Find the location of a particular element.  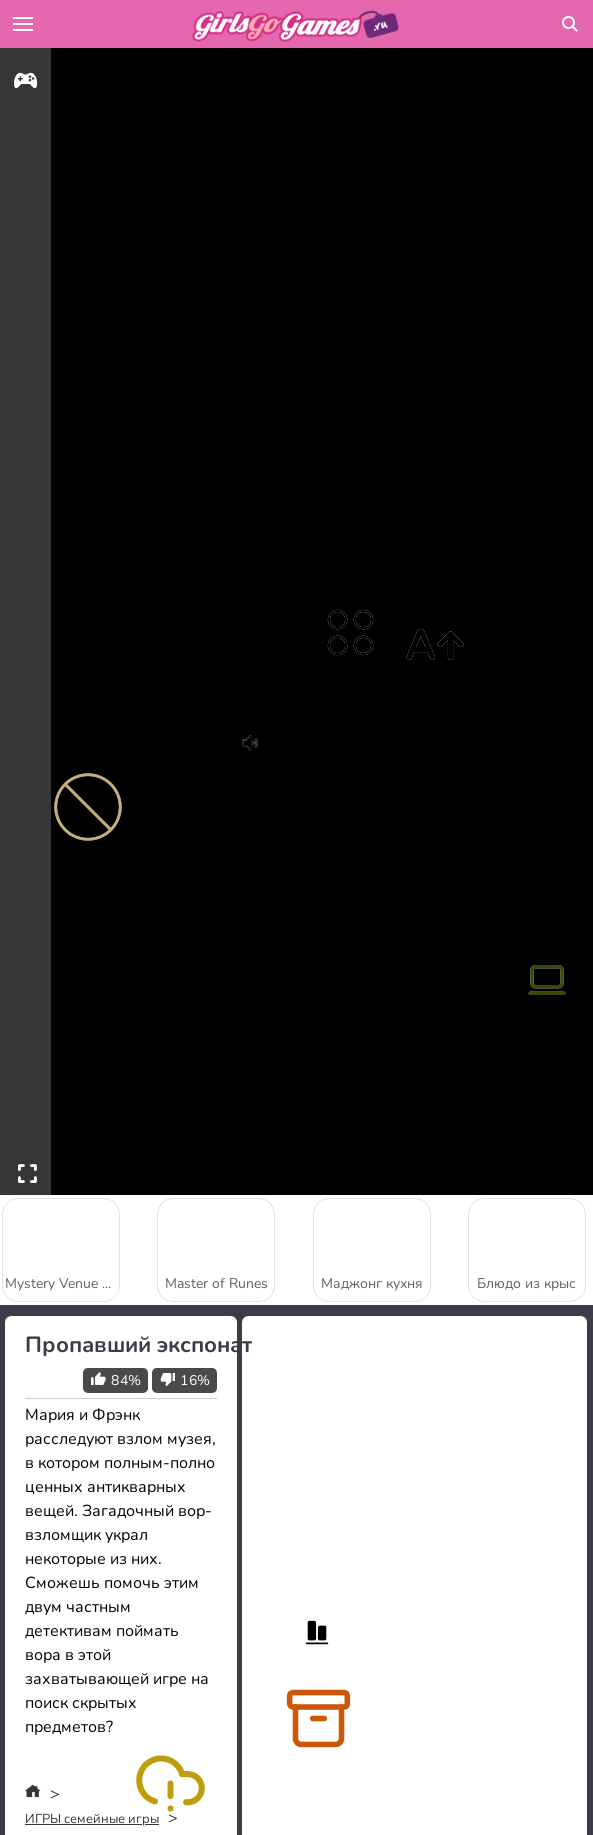

archive this item is located at coordinates (318, 1718).